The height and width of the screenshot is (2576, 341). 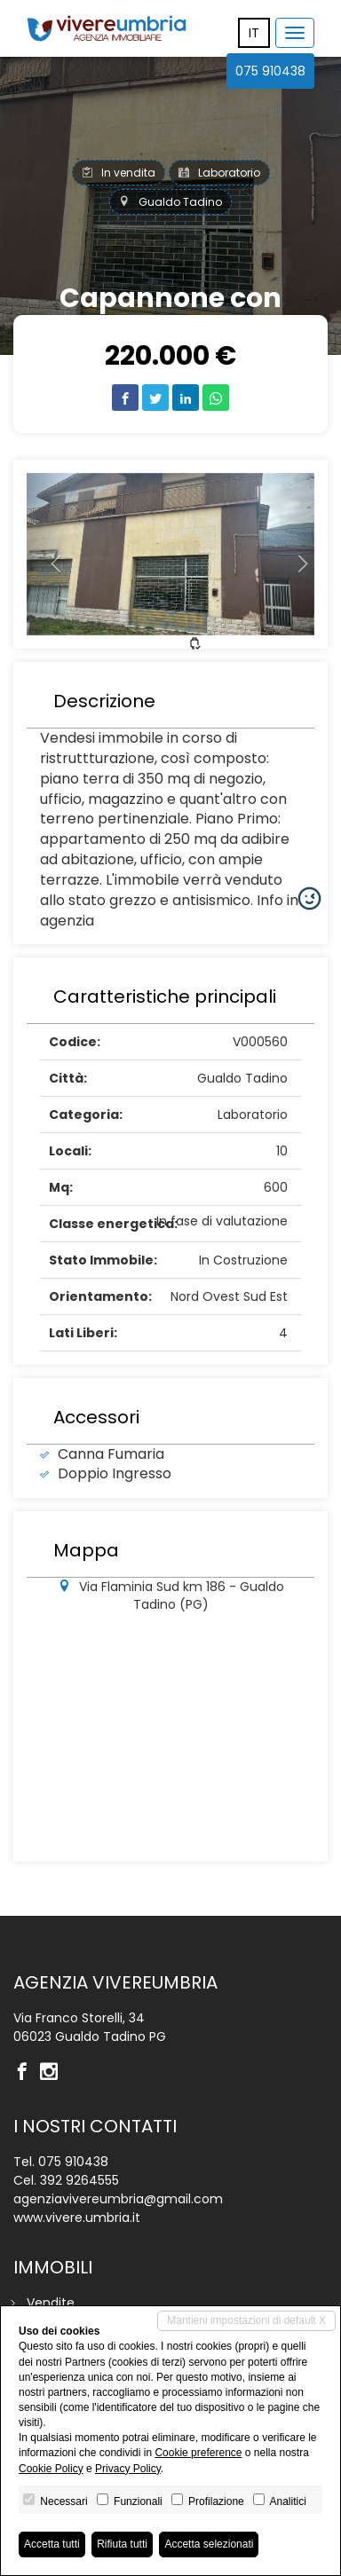 What do you see at coordinates (309, 898) in the screenshot?
I see `add a playful or winking emoji reaction` at bounding box center [309, 898].